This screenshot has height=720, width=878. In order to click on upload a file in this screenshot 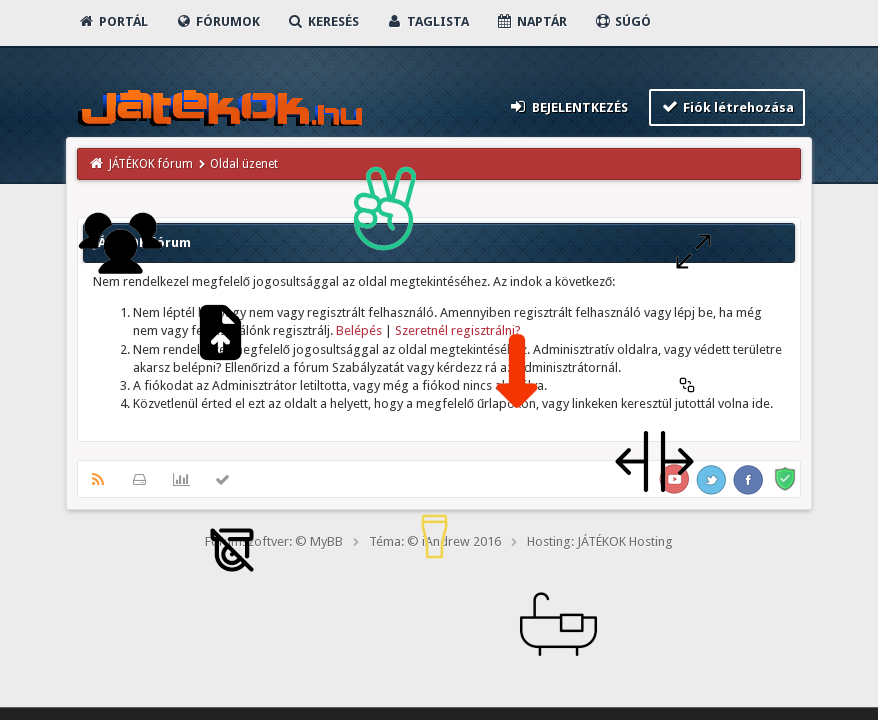, I will do `click(220, 332)`.